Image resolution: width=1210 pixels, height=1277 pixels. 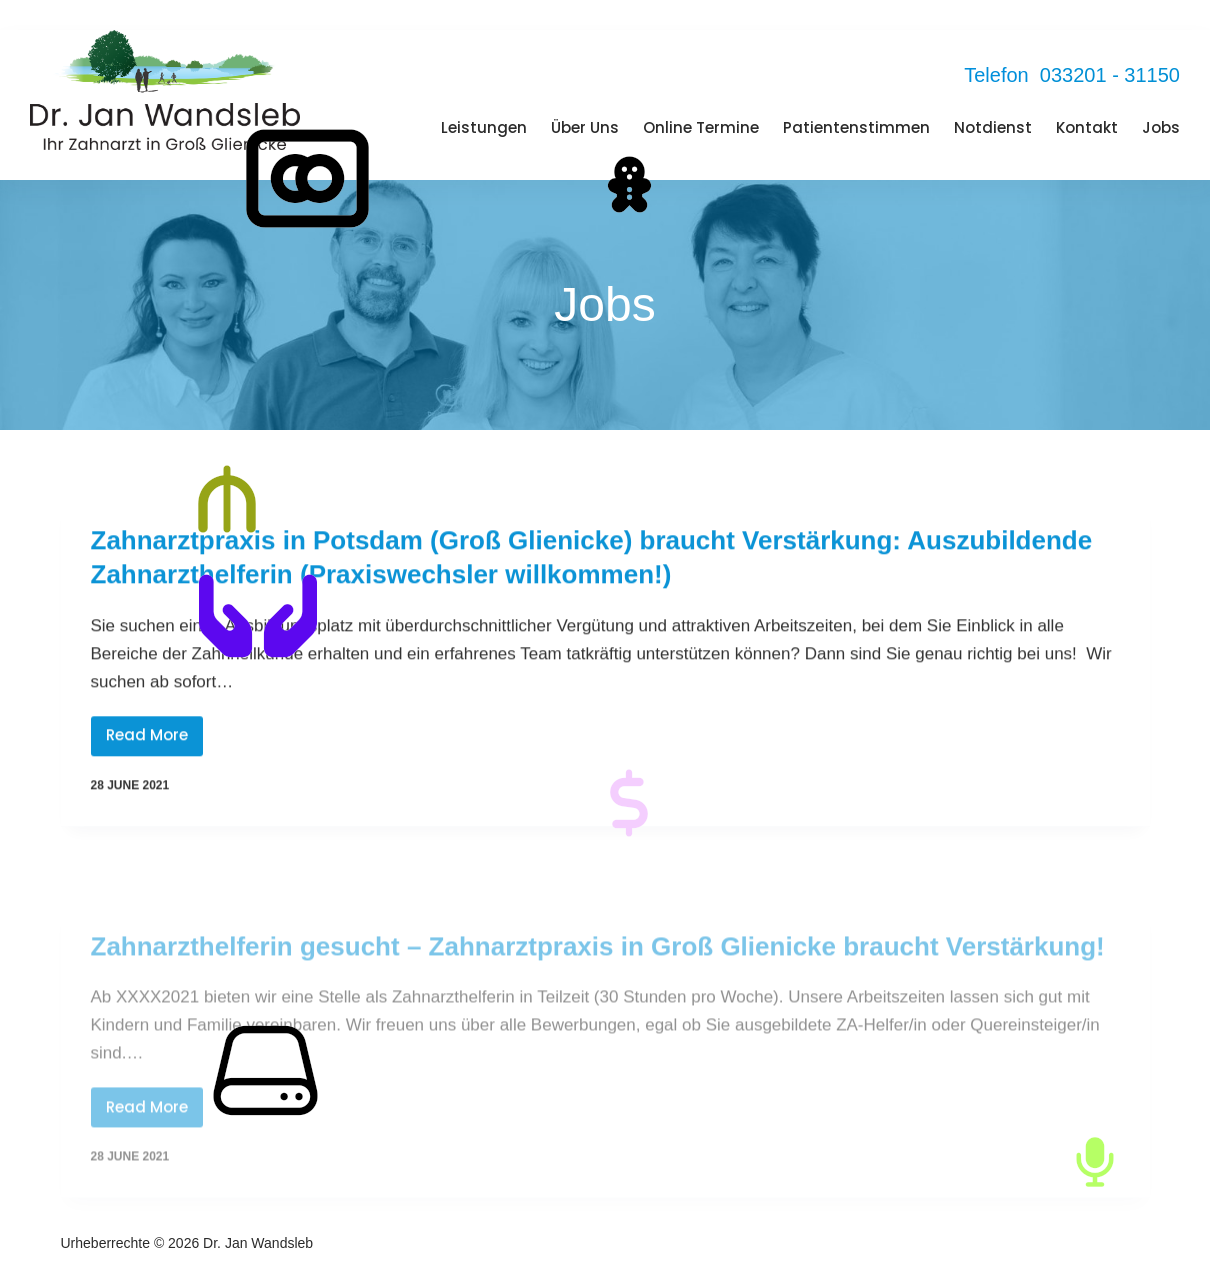 What do you see at coordinates (307, 178) in the screenshot?
I see `pay with mastercard` at bounding box center [307, 178].